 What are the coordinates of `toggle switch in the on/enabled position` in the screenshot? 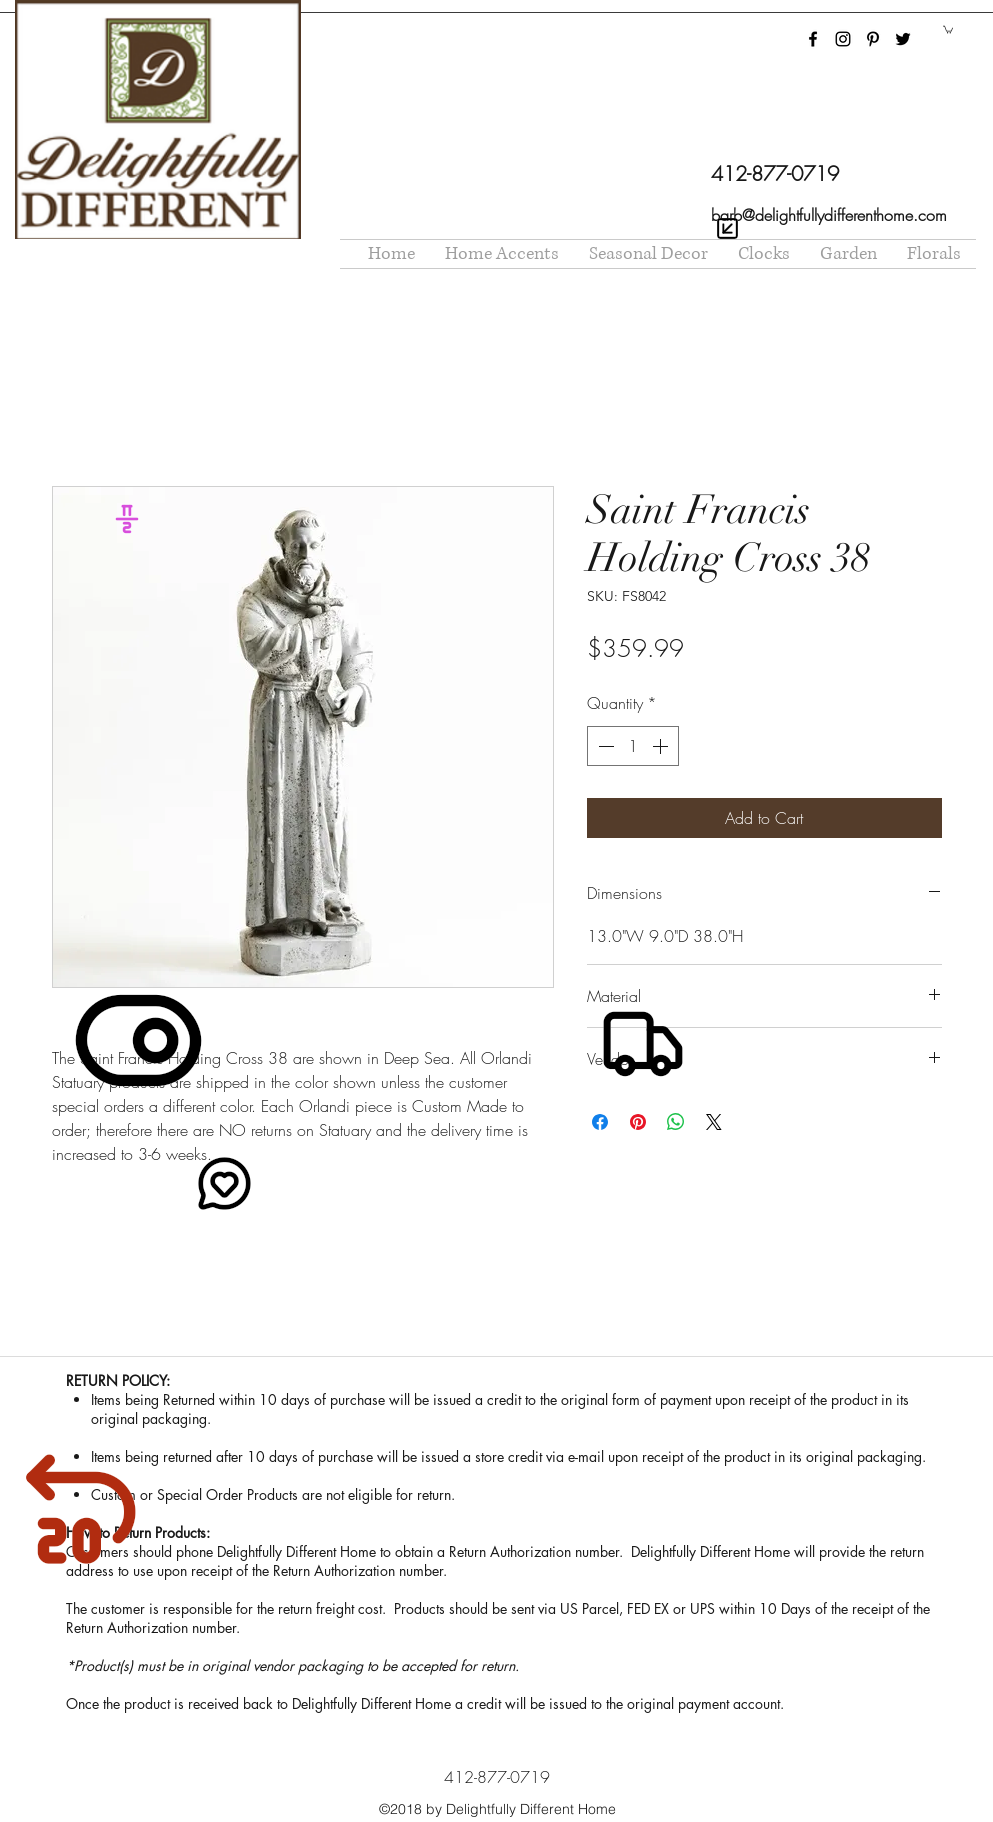 It's located at (138, 1040).